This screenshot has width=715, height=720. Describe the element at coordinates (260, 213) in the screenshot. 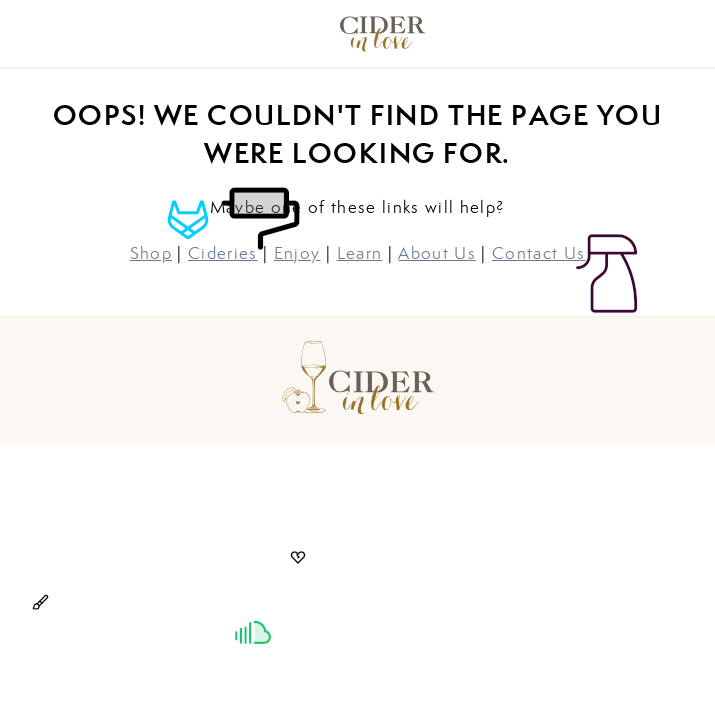

I see `customize theme or appearance settings` at that location.